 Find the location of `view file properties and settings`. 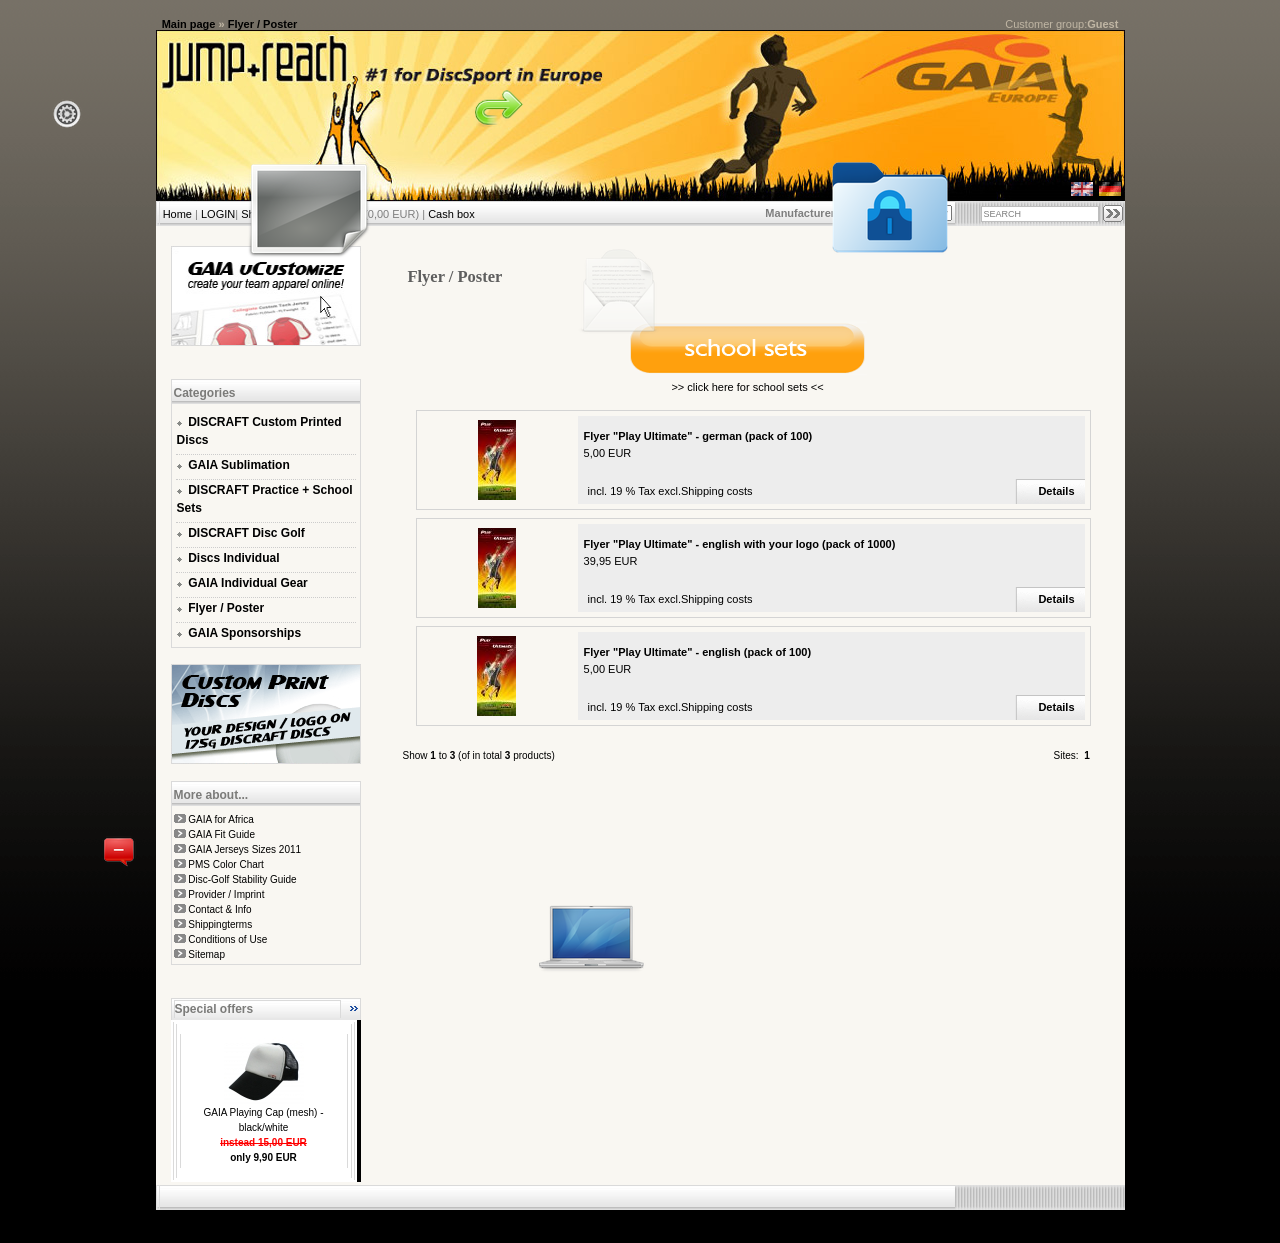

view file properties and settings is located at coordinates (67, 114).